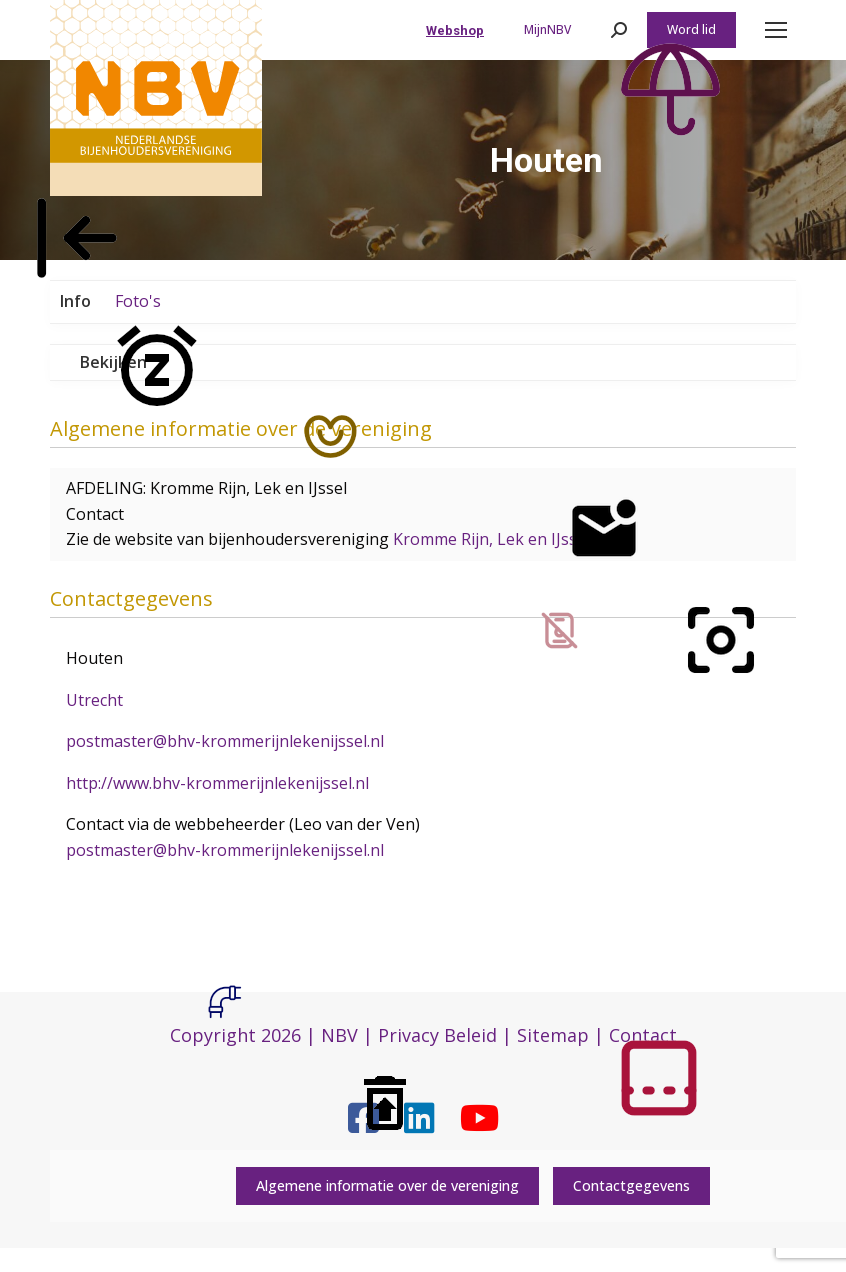  Describe the element at coordinates (604, 531) in the screenshot. I see `indicates an unread email in your inbox` at that location.